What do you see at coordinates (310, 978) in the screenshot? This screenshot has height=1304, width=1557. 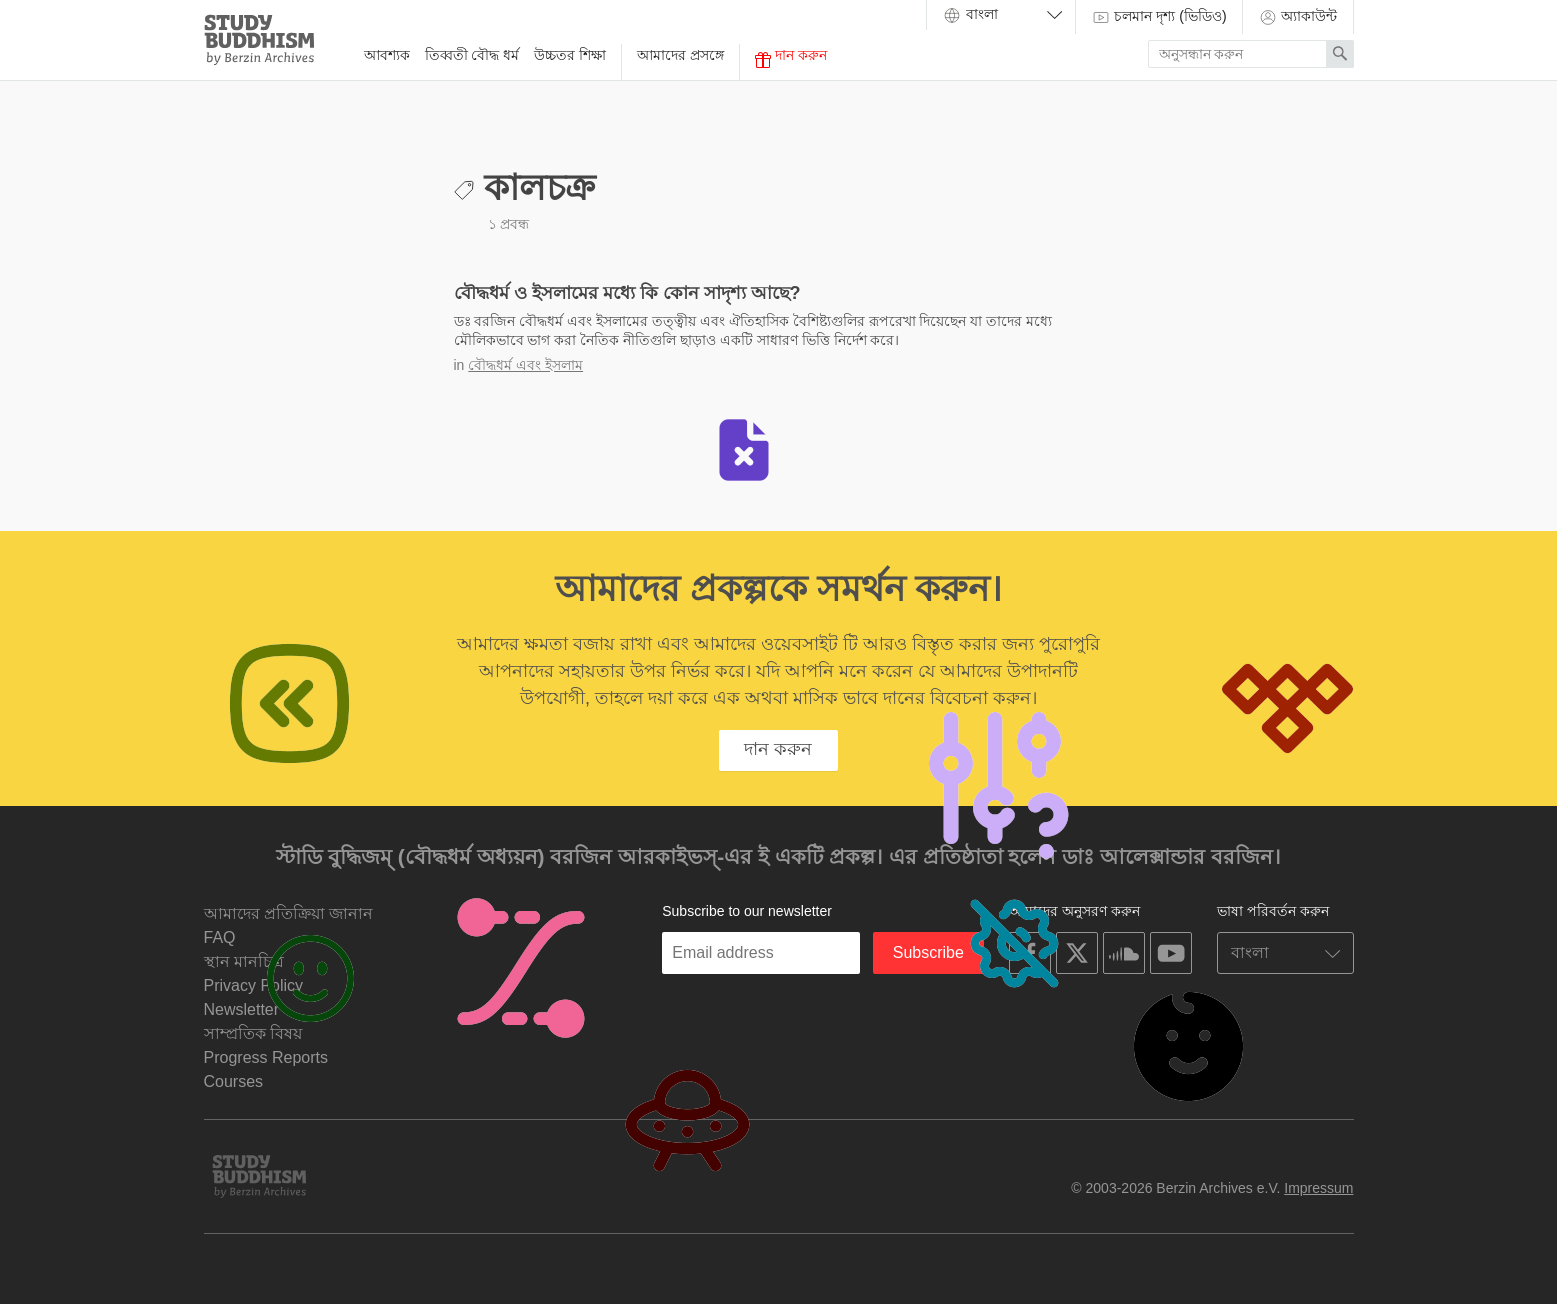 I see `add an emoji or reaction` at bounding box center [310, 978].